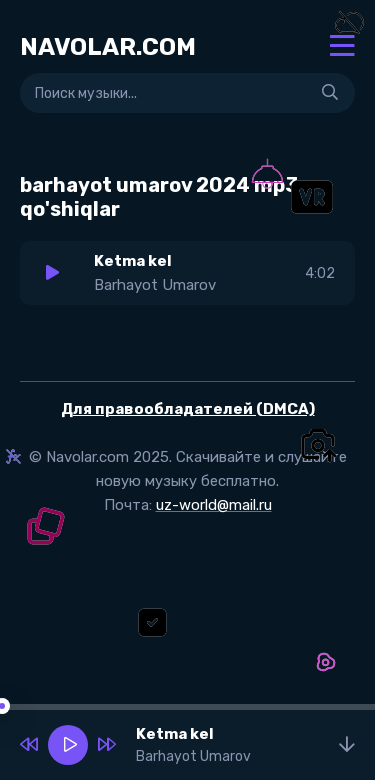 This screenshot has height=780, width=375. What do you see at coordinates (318, 444) in the screenshot?
I see `upload a photo from your camera` at bounding box center [318, 444].